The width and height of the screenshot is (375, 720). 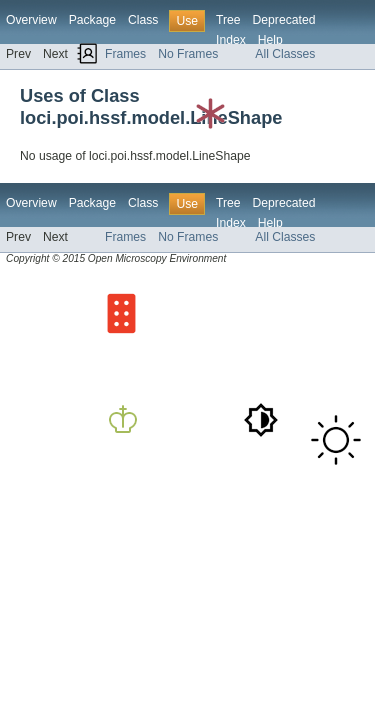 What do you see at coordinates (210, 113) in the screenshot?
I see `indicates a required field in a form` at bounding box center [210, 113].